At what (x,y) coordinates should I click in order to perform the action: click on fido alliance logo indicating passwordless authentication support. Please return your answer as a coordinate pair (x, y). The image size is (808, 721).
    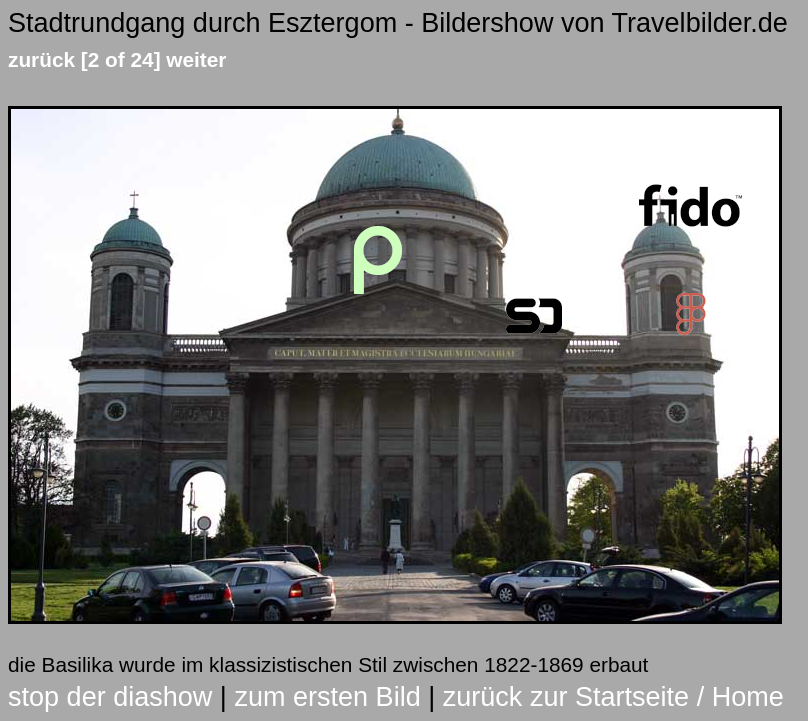
    Looking at the image, I should click on (690, 205).